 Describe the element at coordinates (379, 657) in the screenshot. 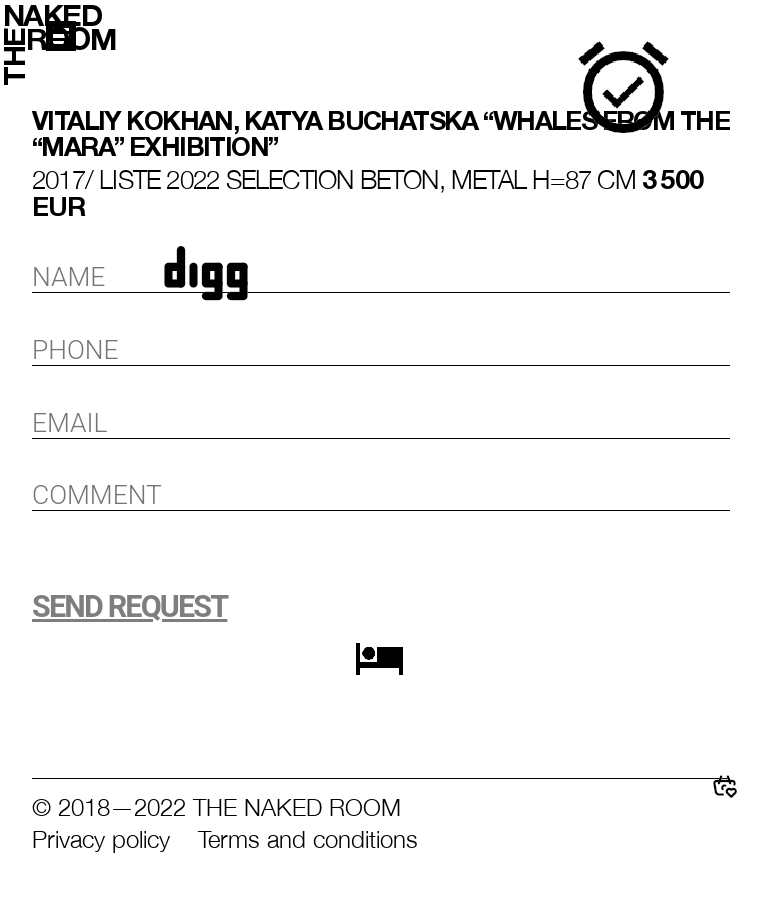

I see `find nearby hotels or accommodations` at that location.